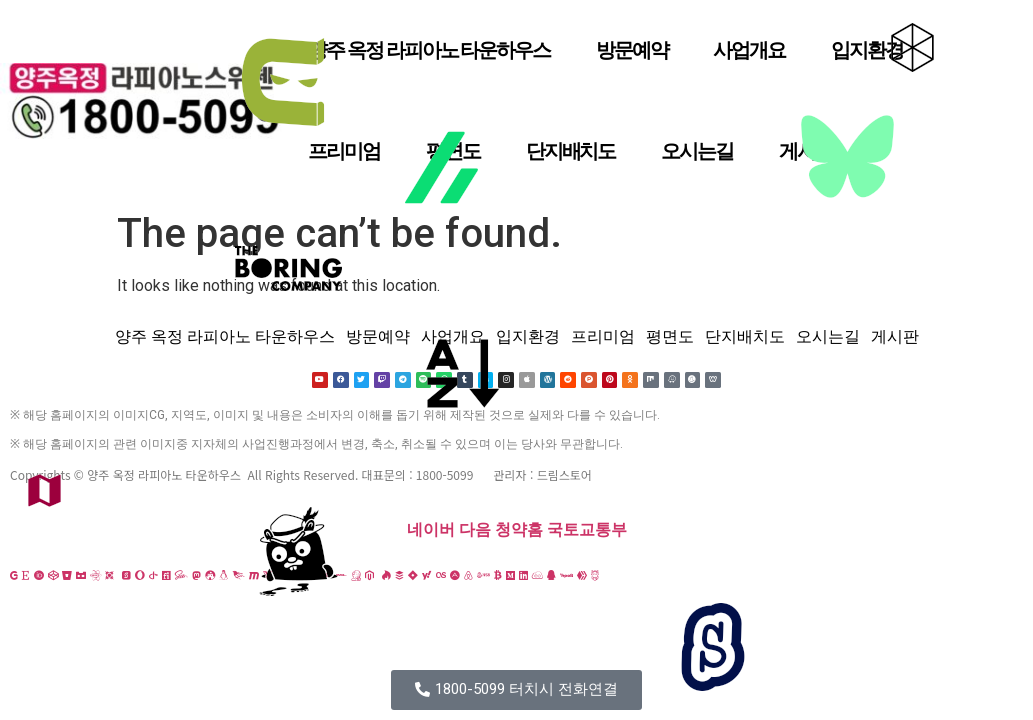  Describe the element at coordinates (288, 268) in the screenshot. I see `the boring company logo` at that location.